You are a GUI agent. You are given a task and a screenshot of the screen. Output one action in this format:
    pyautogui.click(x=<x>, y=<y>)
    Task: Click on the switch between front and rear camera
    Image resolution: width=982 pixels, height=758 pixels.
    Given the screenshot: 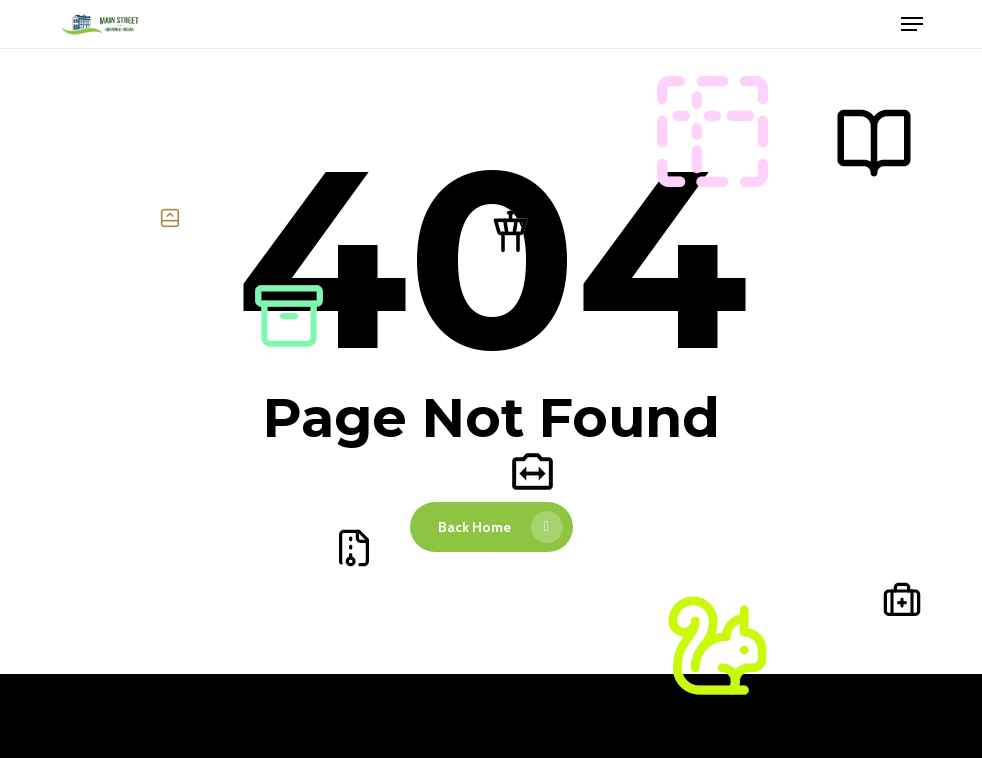 What is the action you would take?
    pyautogui.click(x=532, y=473)
    